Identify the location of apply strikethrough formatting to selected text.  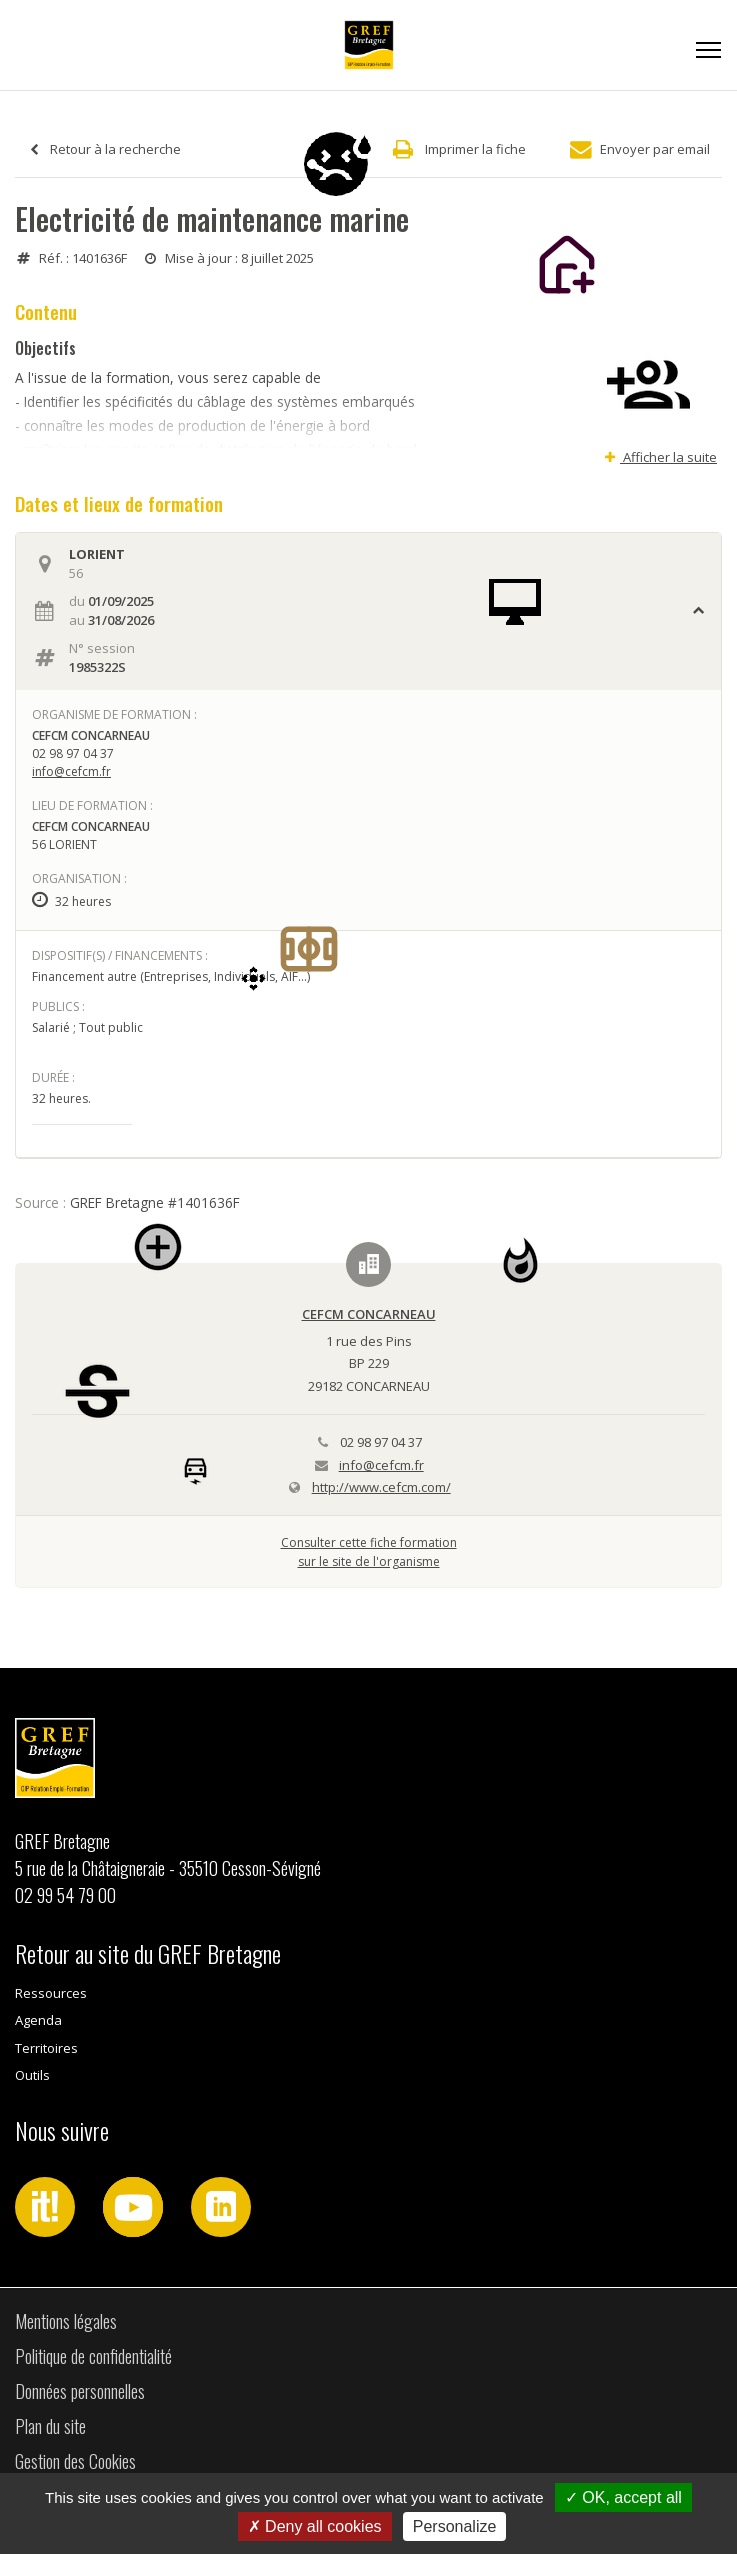
(97, 1396).